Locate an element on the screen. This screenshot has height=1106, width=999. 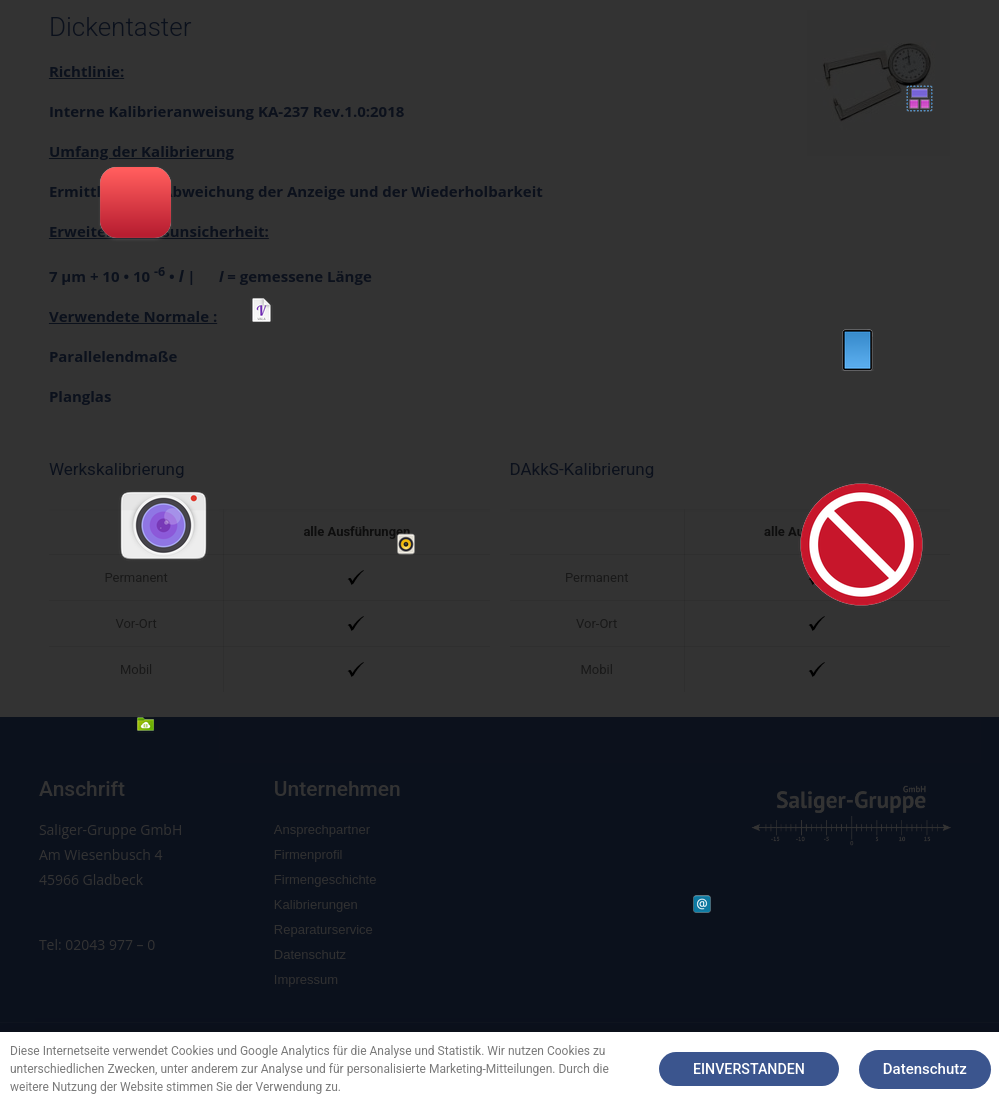
access sound and audio settings is located at coordinates (406, 544).